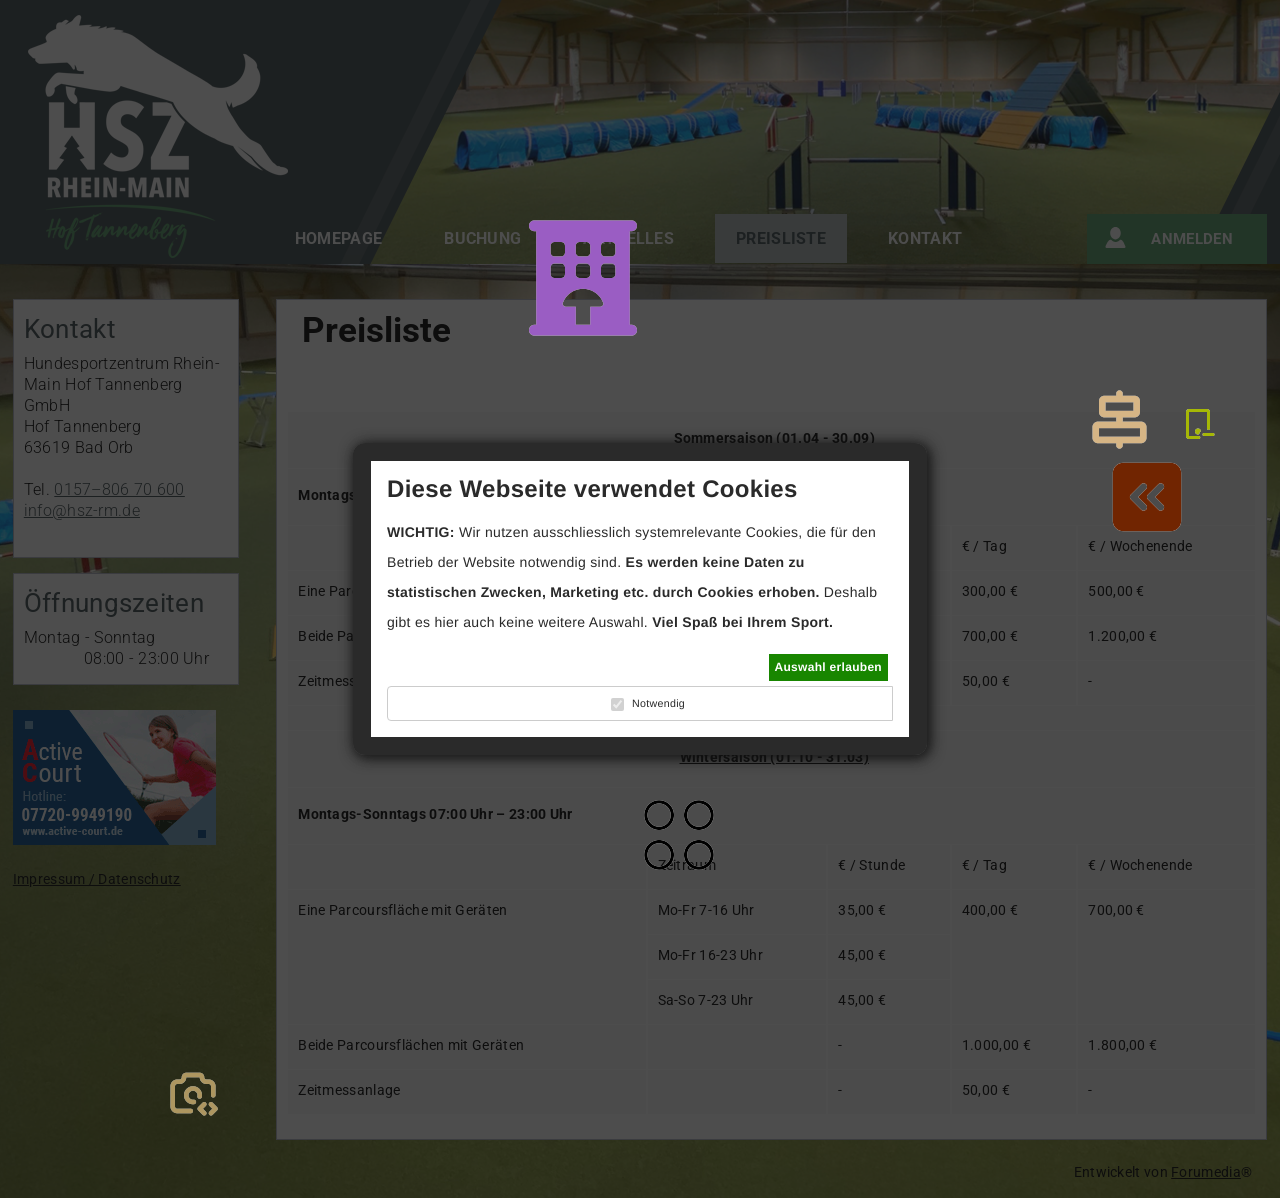 The width and height of the screenshot is (1280, 1198). I want to click on find nearby hotels or accommodations, so click(583, 278).